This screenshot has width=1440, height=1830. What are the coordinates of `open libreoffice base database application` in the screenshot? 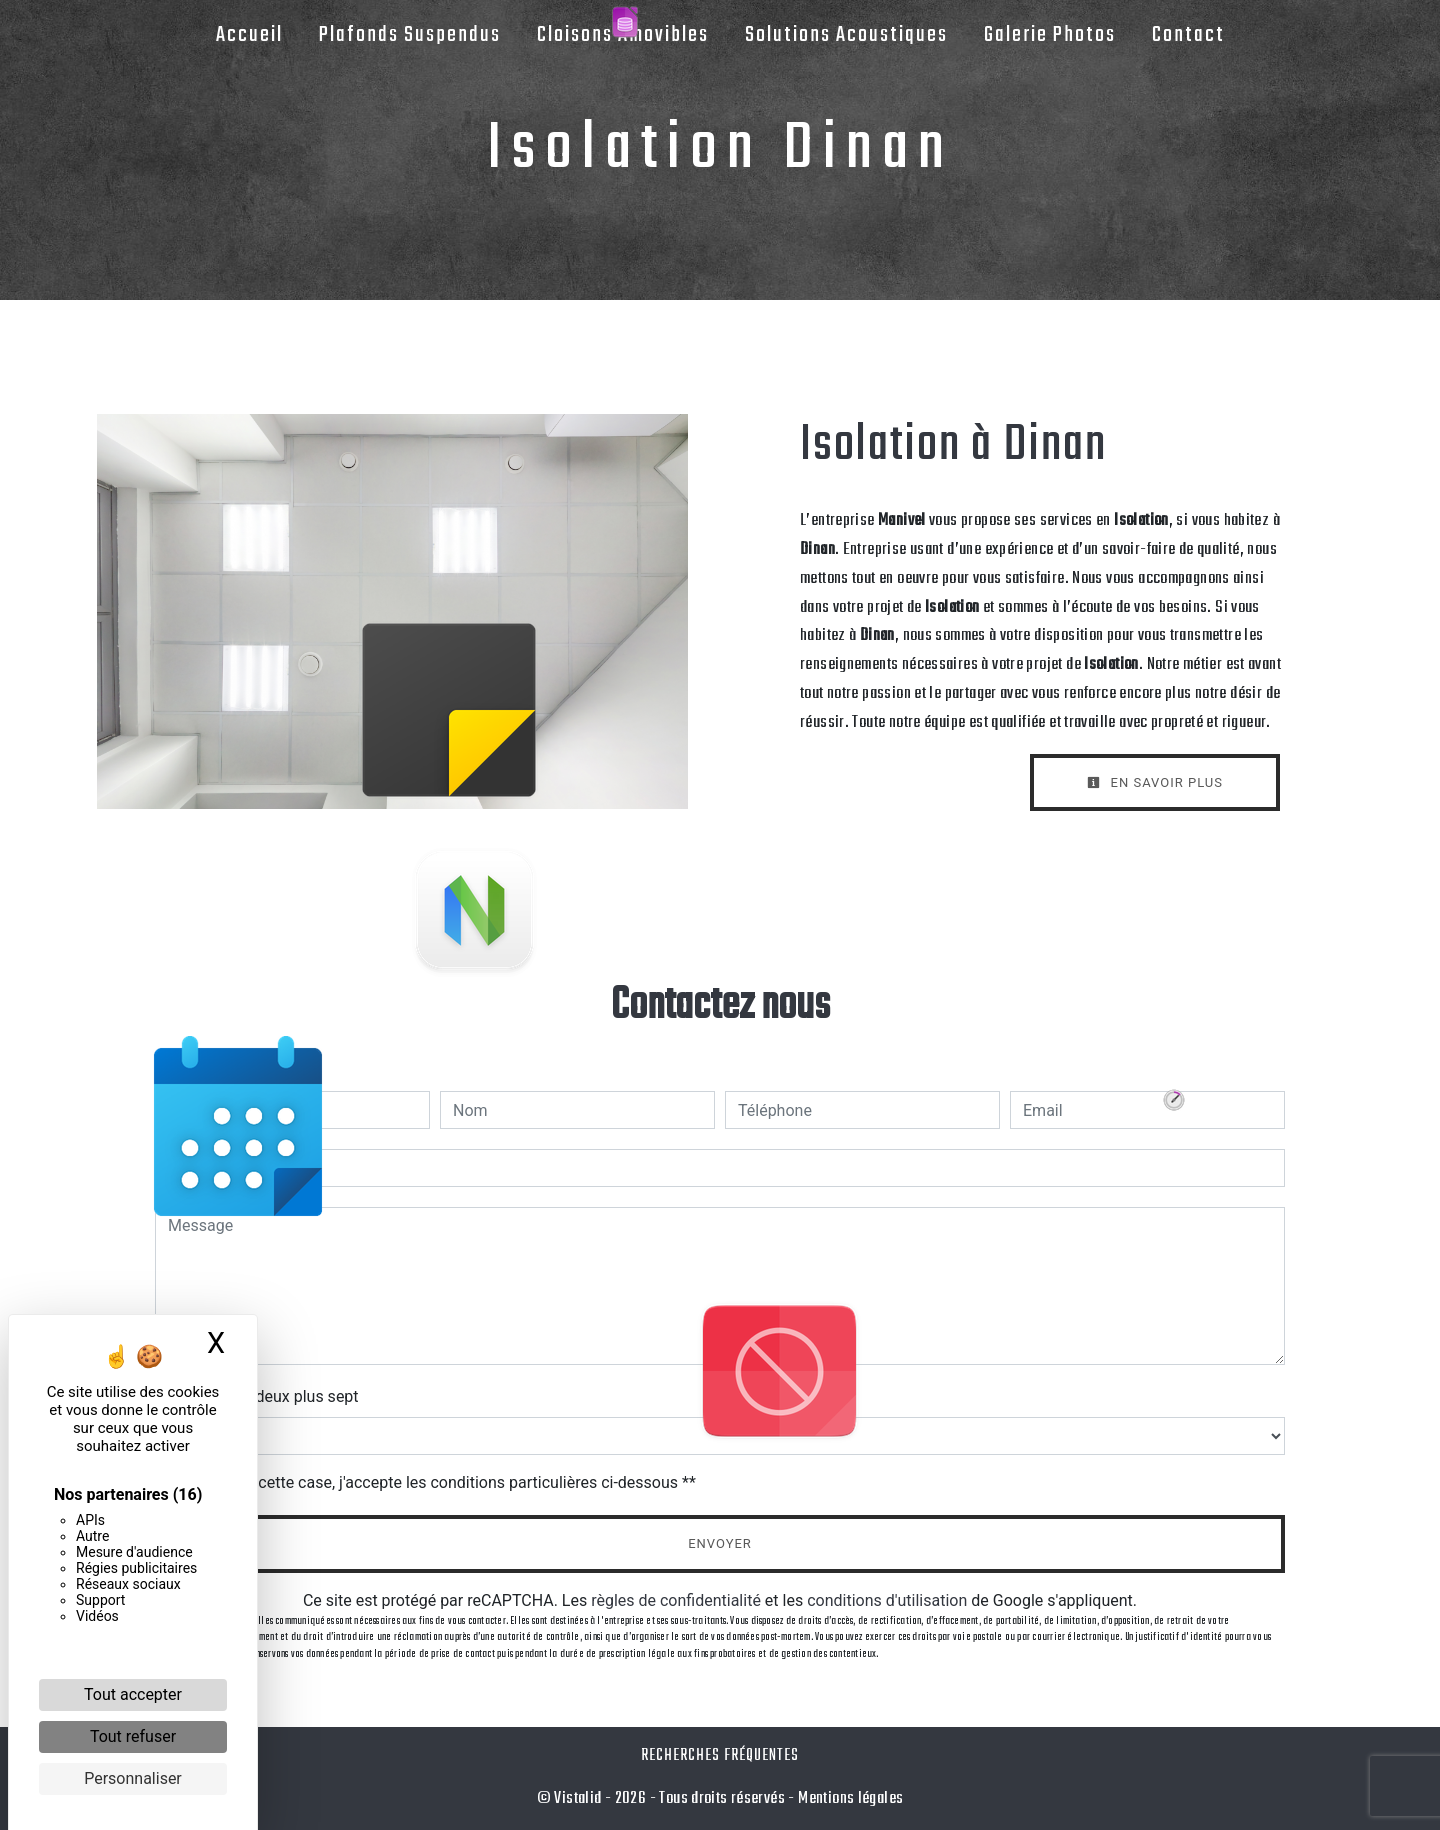 It's located at (625, 22).